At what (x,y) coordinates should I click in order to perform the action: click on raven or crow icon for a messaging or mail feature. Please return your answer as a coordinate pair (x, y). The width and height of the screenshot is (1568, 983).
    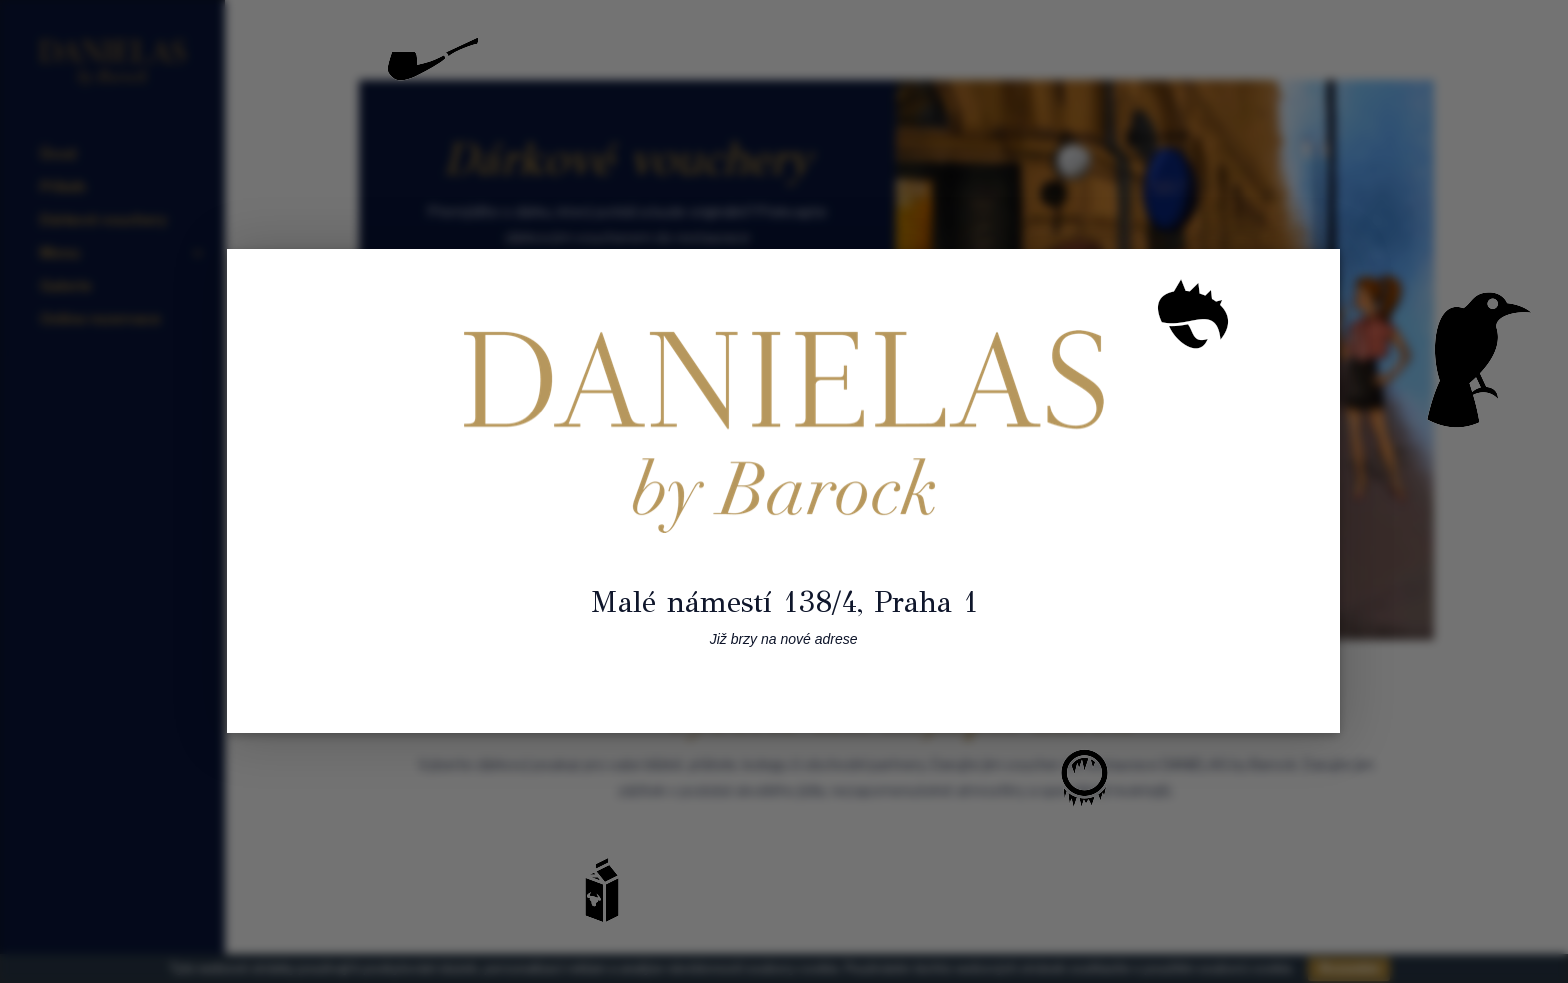
    Looking at the image, I should click on (1464, 359).